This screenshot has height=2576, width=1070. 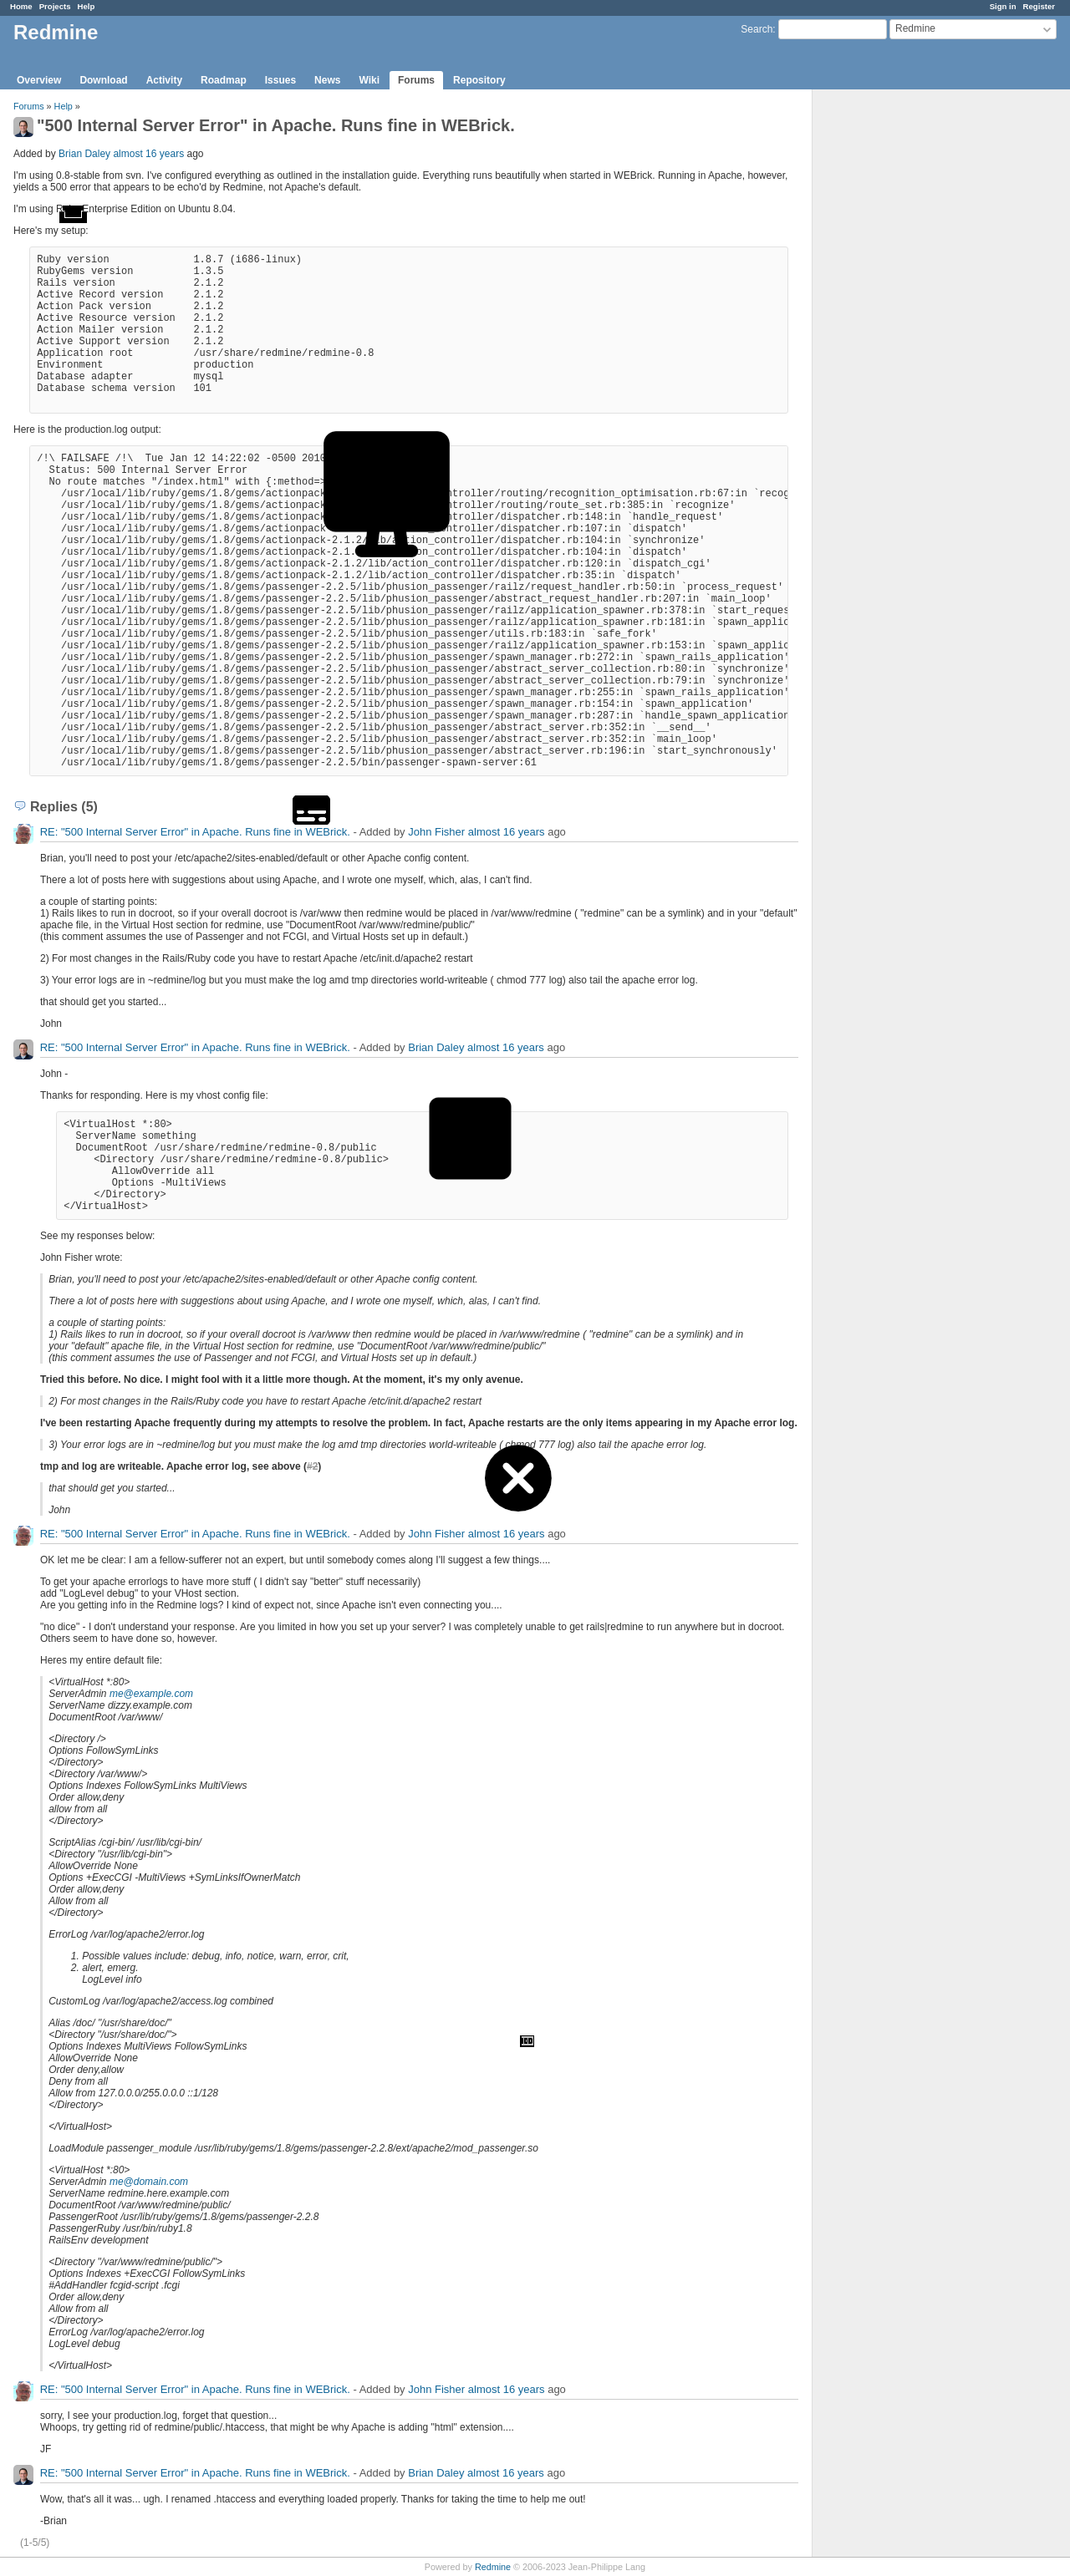 I want to click on enable subtitles or closed captions, so click(x=311, y=810).